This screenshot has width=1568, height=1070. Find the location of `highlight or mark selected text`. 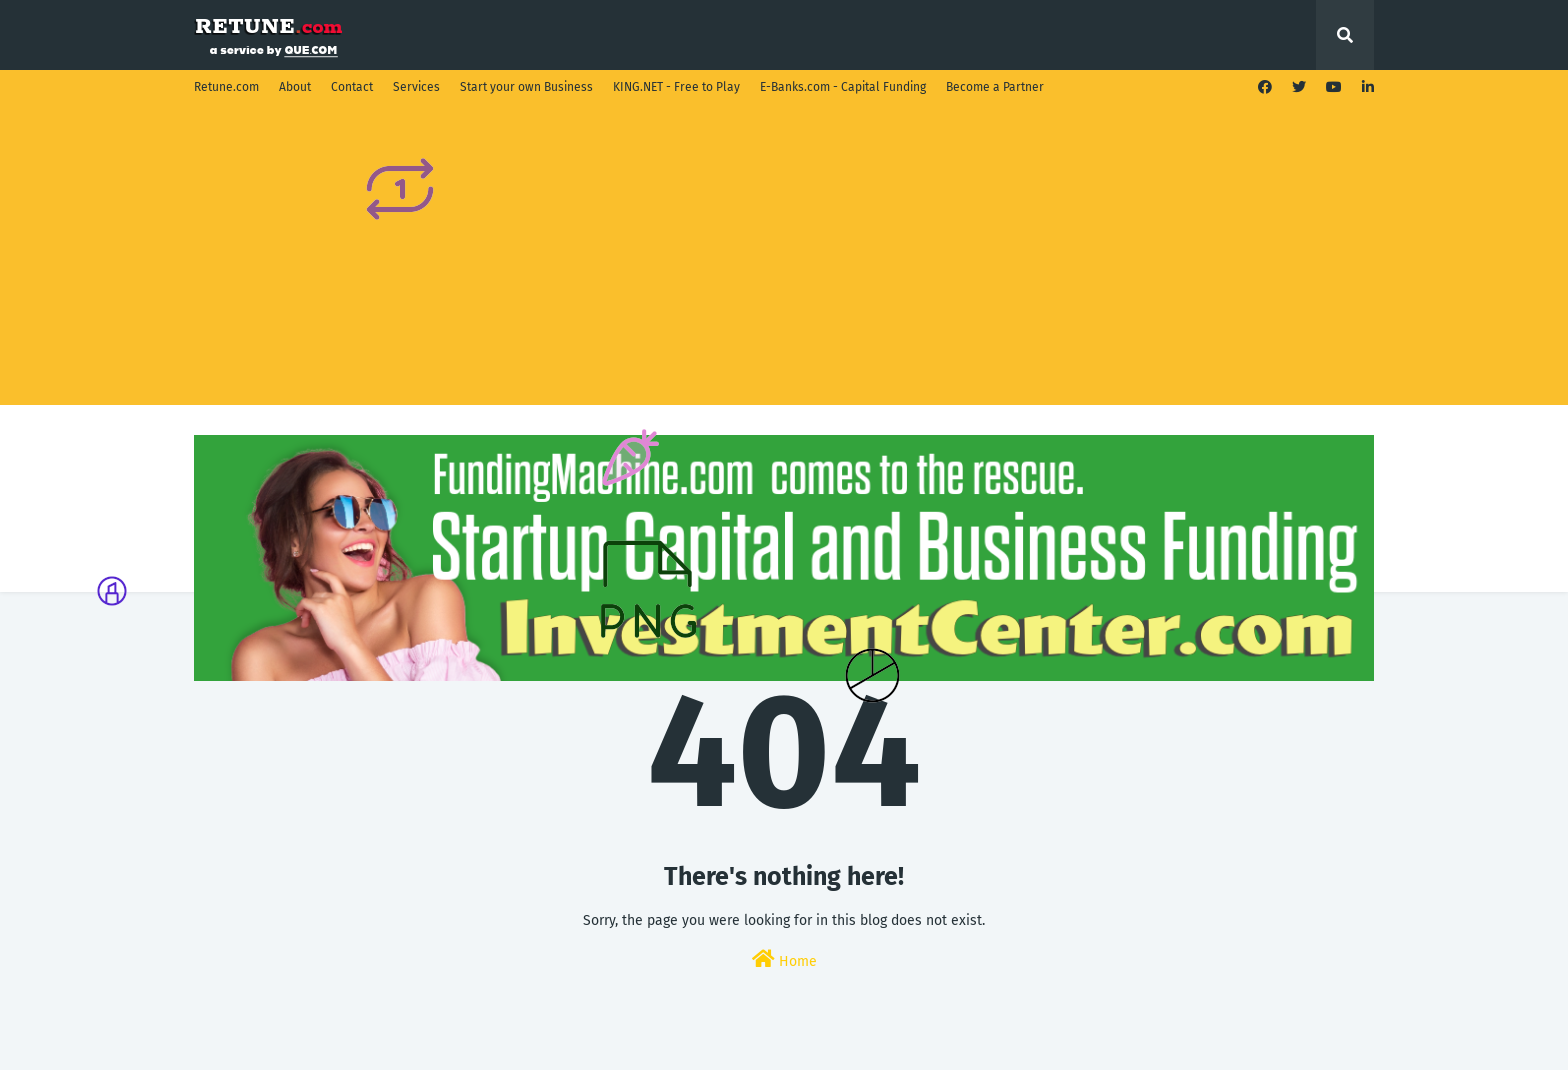

highlight or mark selected text is located at coordinates (112, 591).